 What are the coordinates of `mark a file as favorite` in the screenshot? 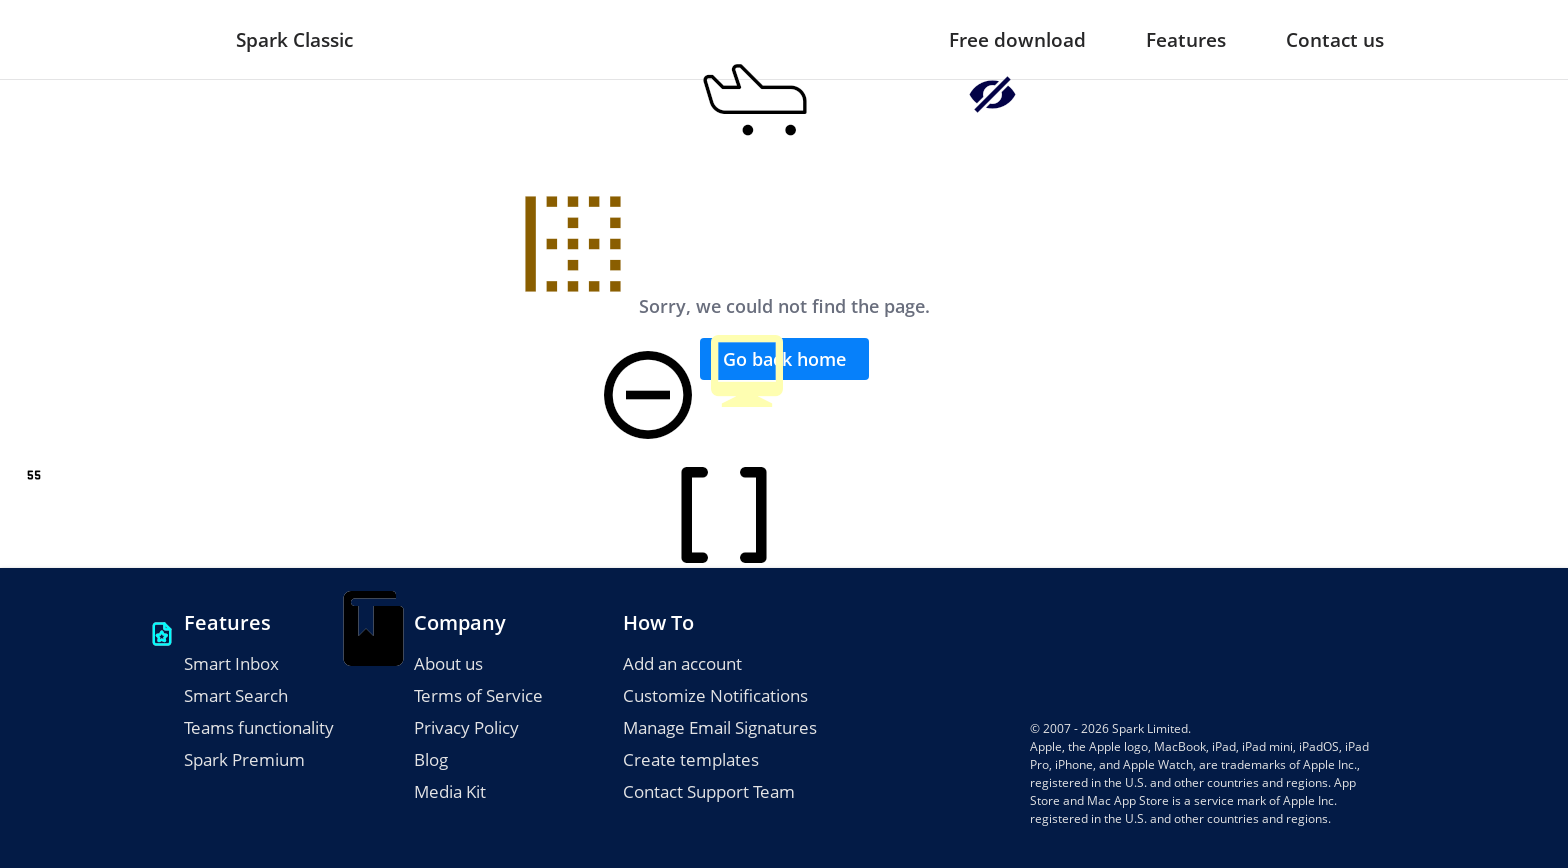 It's located at (162, 634).